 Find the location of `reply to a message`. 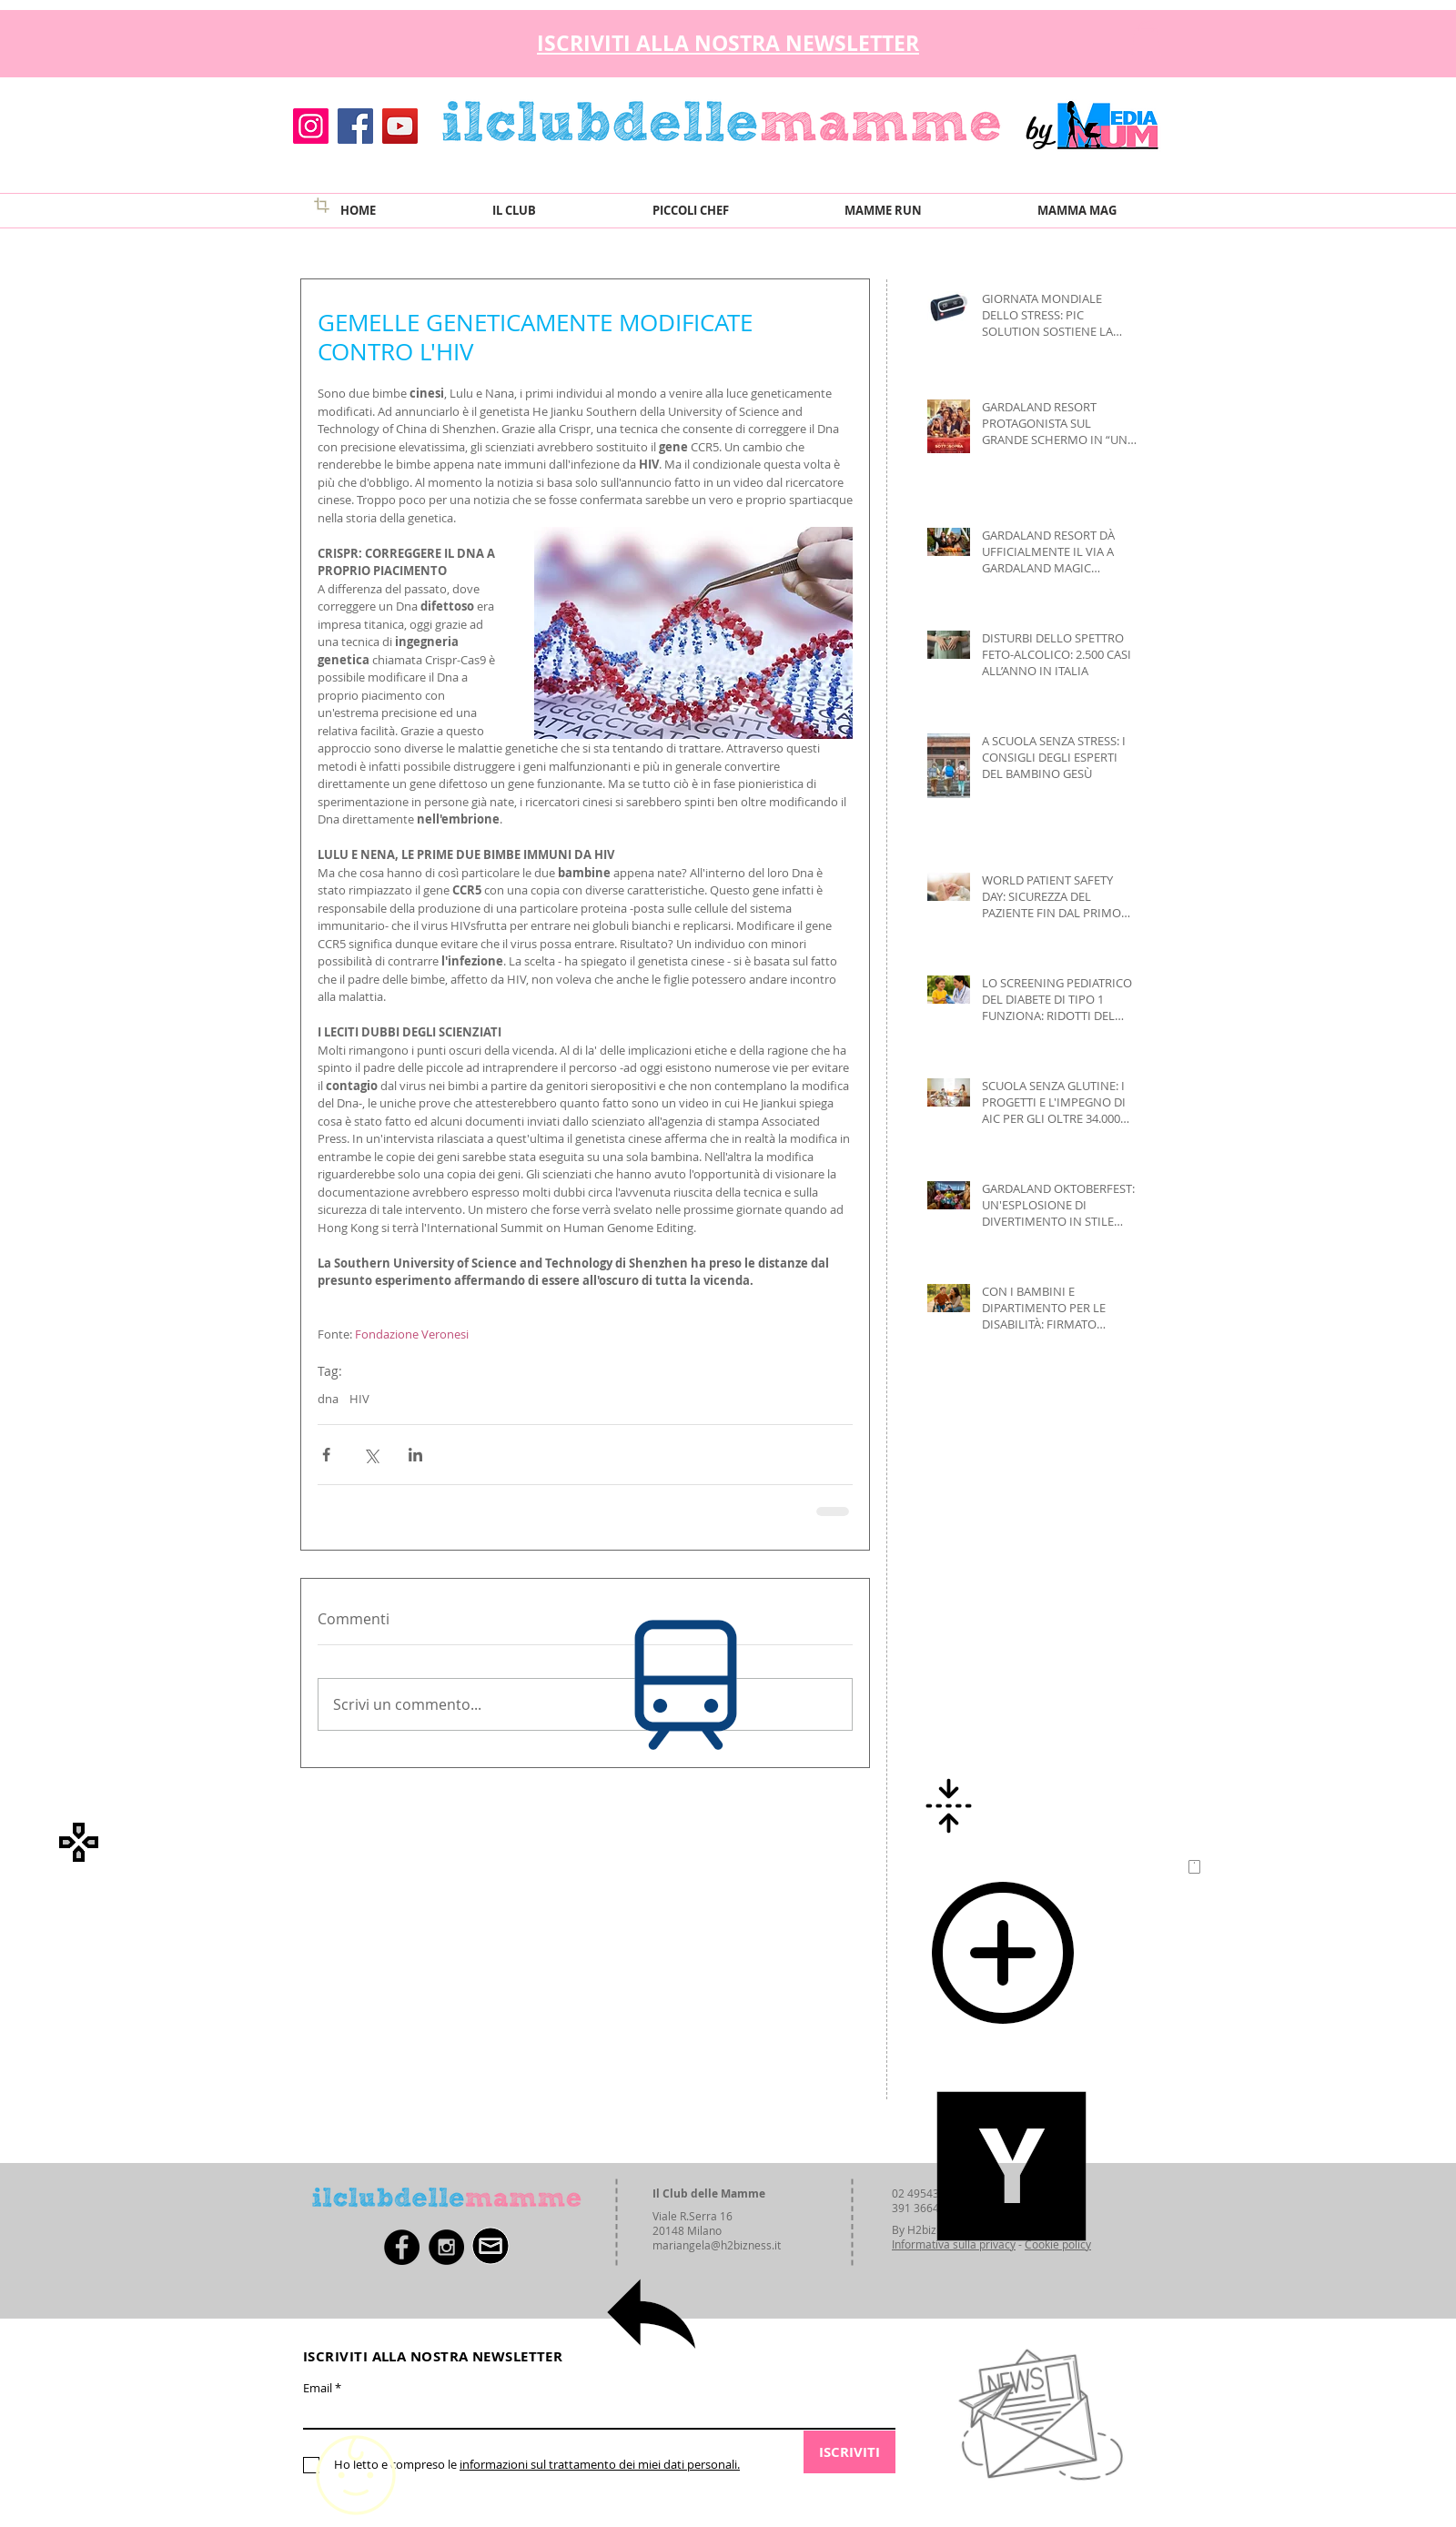

reply to a message is located at coordinates (652, 2312).